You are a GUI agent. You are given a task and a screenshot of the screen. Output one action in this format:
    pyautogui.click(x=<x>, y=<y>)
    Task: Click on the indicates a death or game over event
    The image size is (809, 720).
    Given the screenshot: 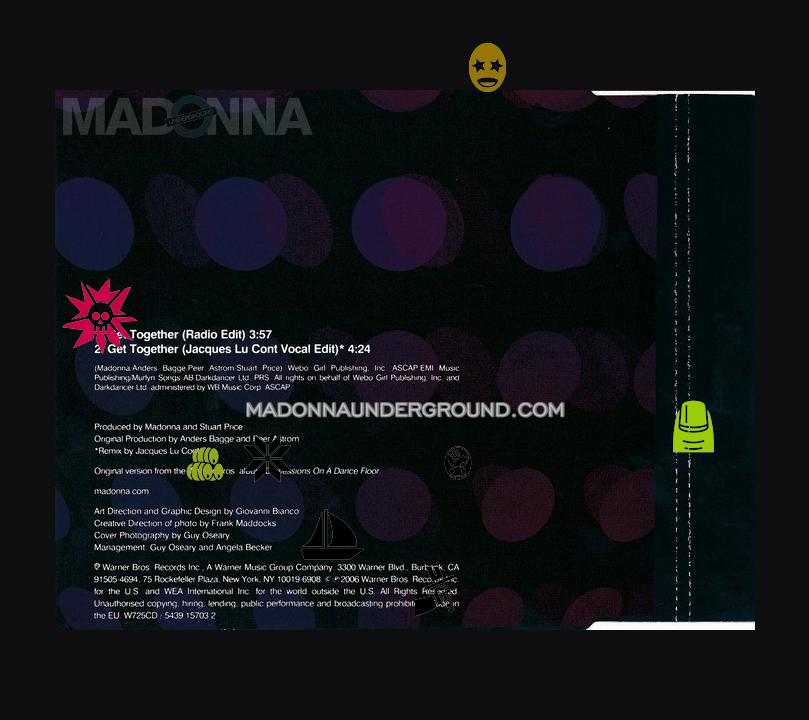 What is the action you would take?
    pyautogui.click(x=99, y=316)
    